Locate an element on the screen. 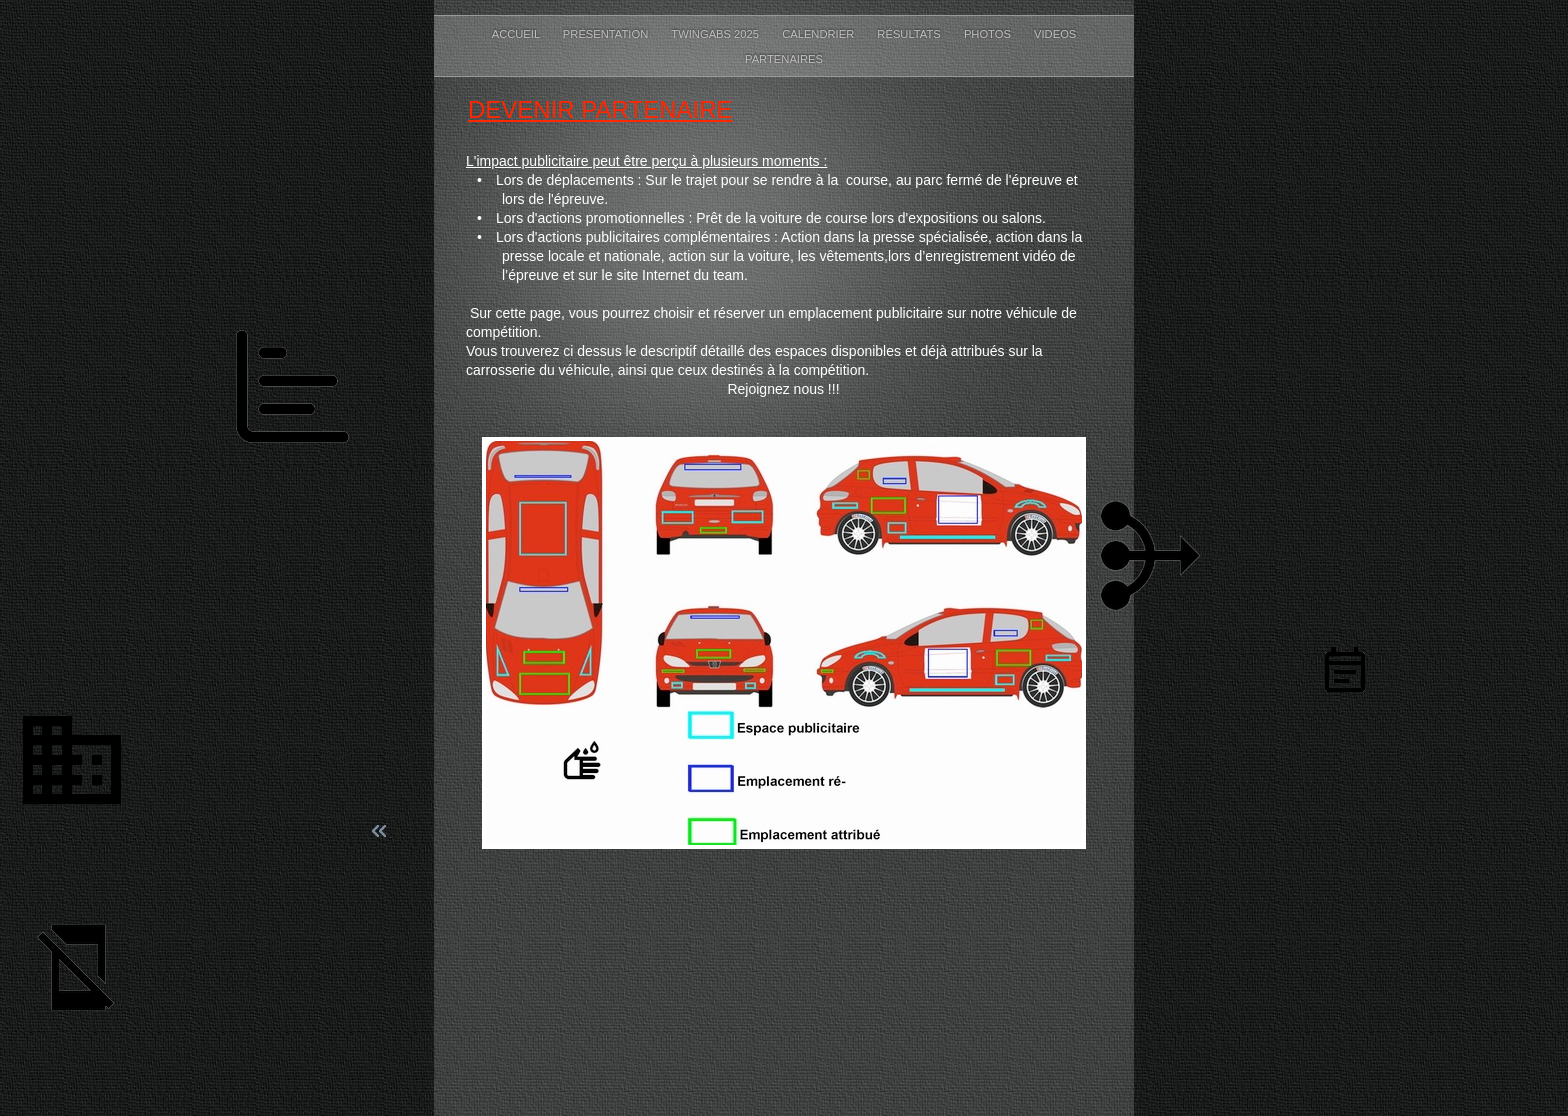  wash your hands reminder is located at coordinates (583, 760).